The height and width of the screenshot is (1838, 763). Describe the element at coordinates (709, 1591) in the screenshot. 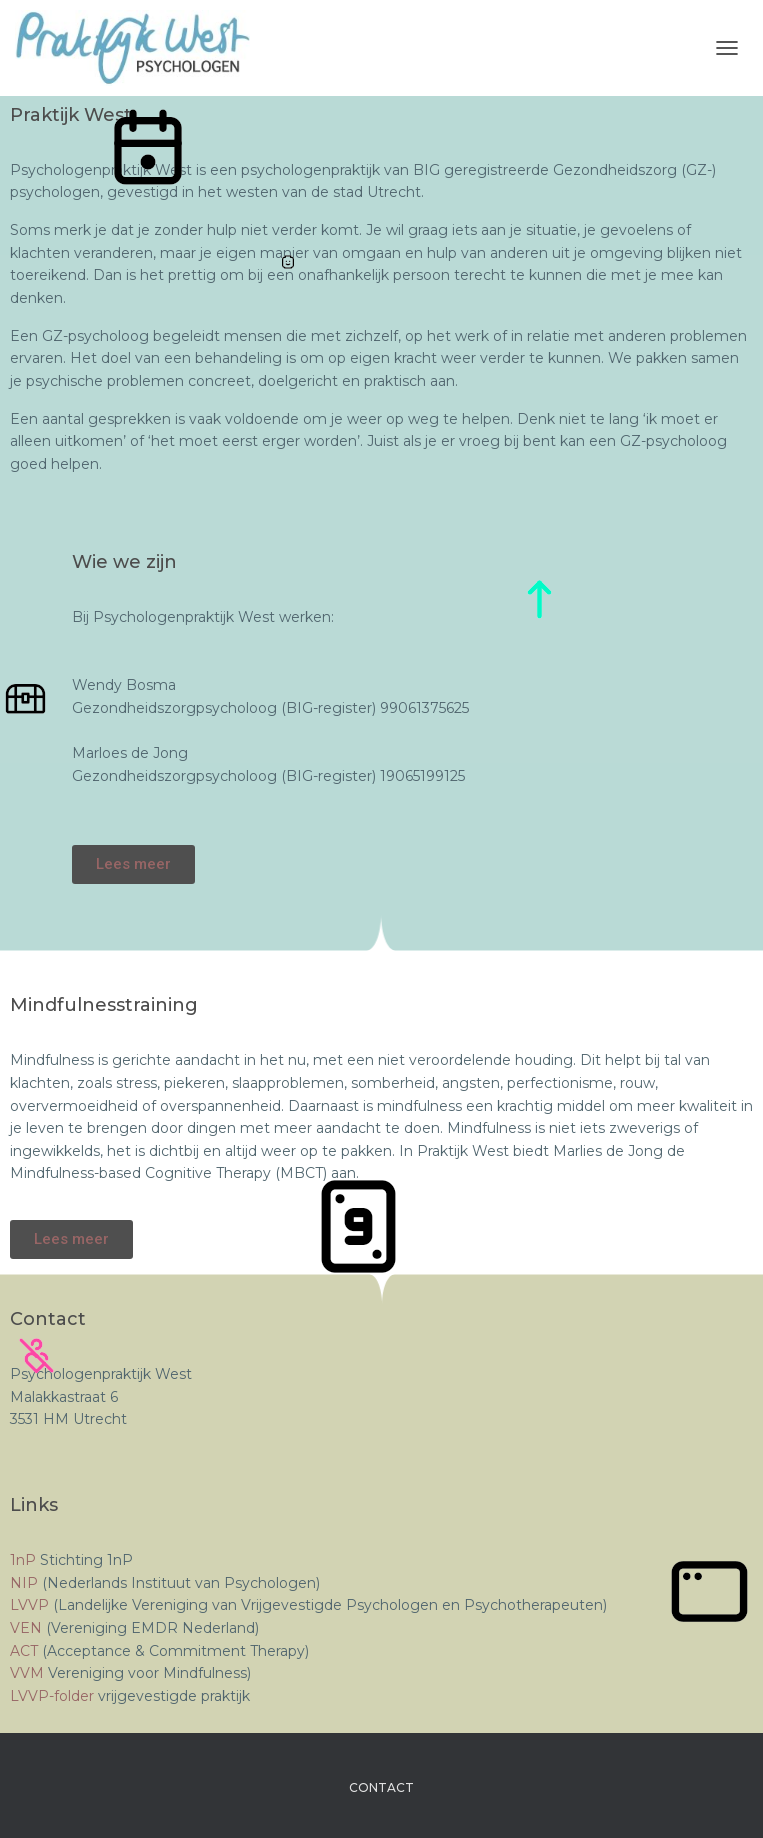

I see `open application window` at that location.